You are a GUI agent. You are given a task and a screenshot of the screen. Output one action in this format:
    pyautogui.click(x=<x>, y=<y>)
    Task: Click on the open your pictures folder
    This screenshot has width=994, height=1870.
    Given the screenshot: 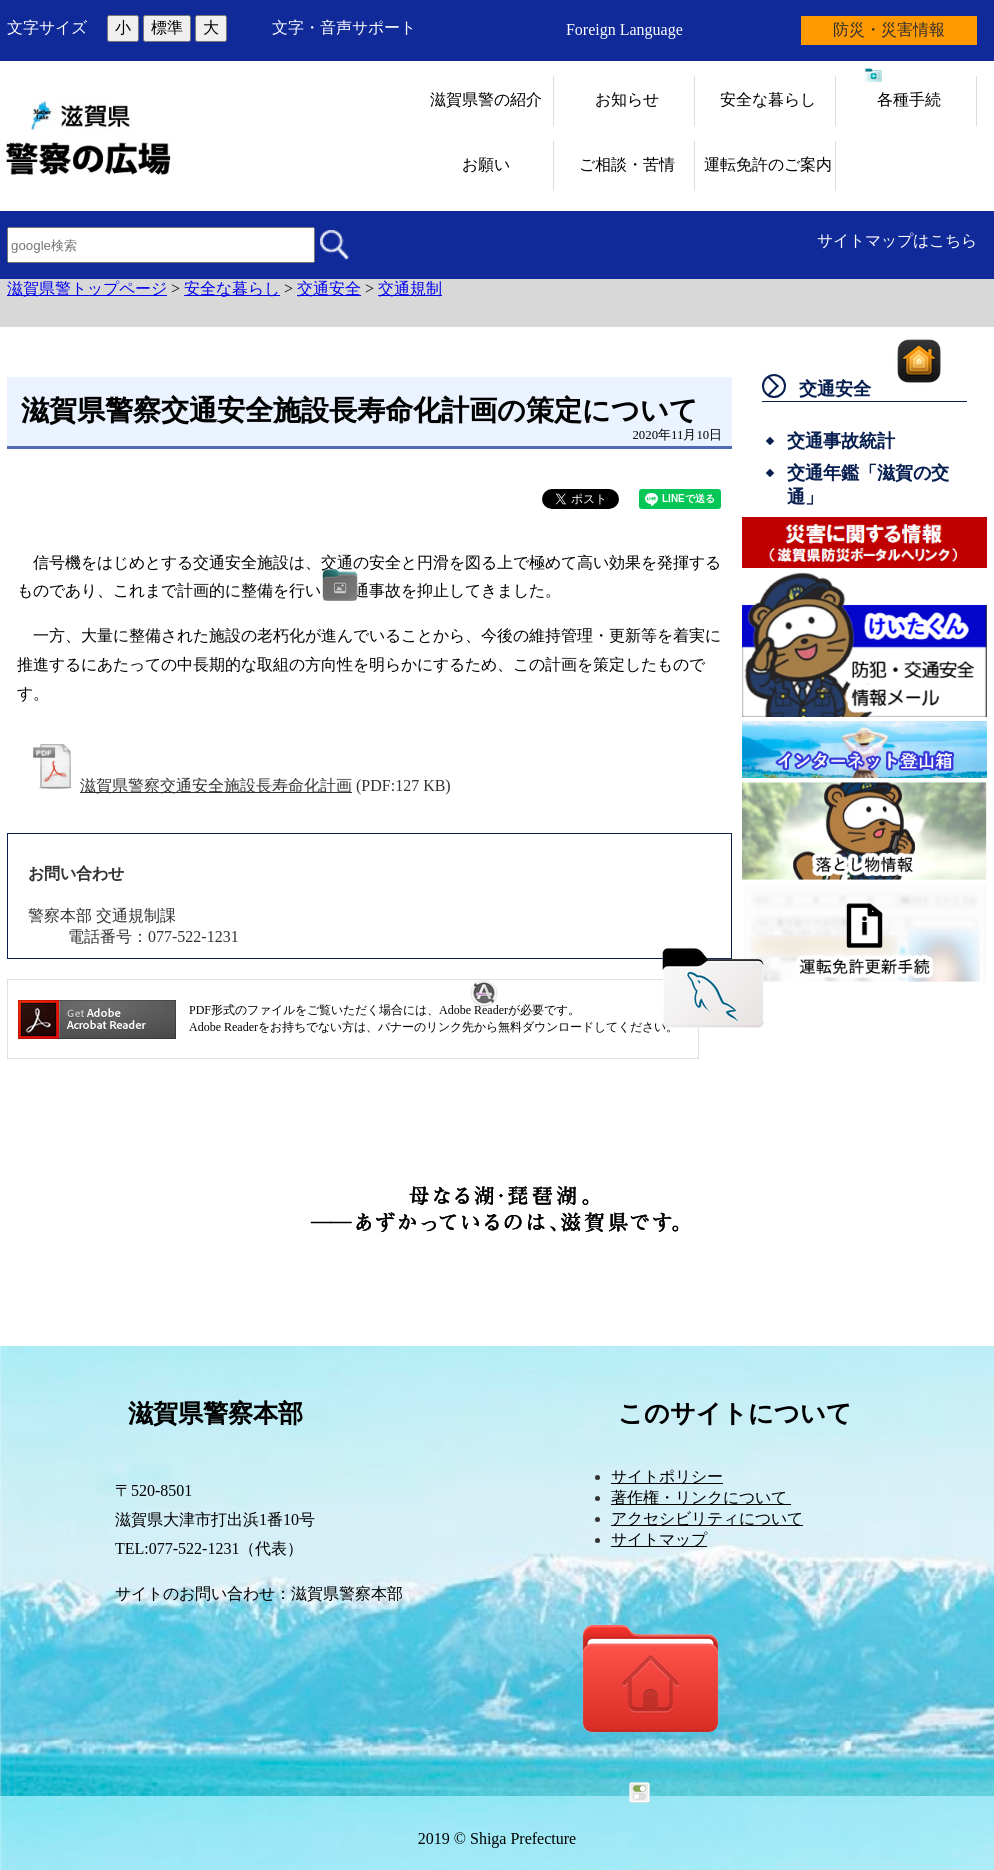 What is the action you would take?
    pyautogui.click(x=340, y=585)
    